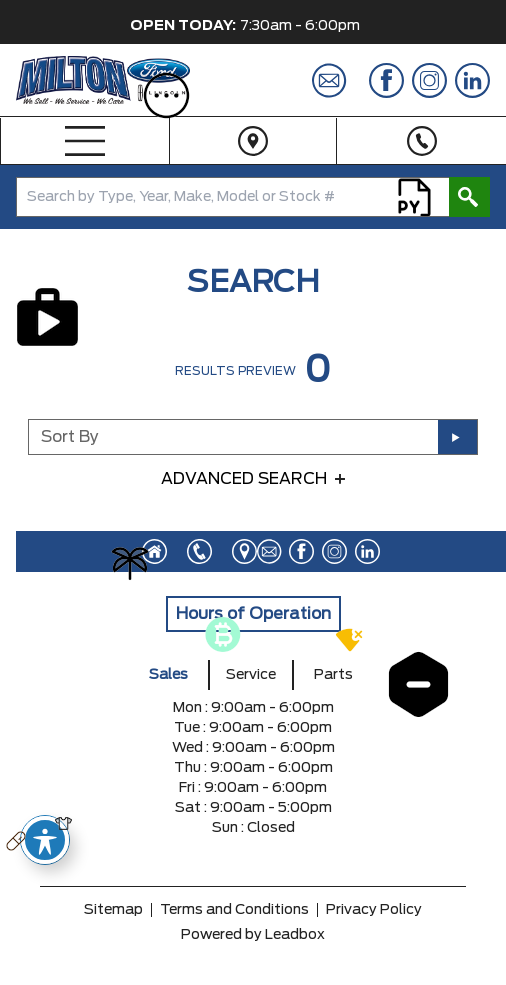 The height and width of the screenshot is (985, 506). Describe the element at coordinates (130, 563) in the screenshot. I see `indicates tropical or beach-related content` at that location.